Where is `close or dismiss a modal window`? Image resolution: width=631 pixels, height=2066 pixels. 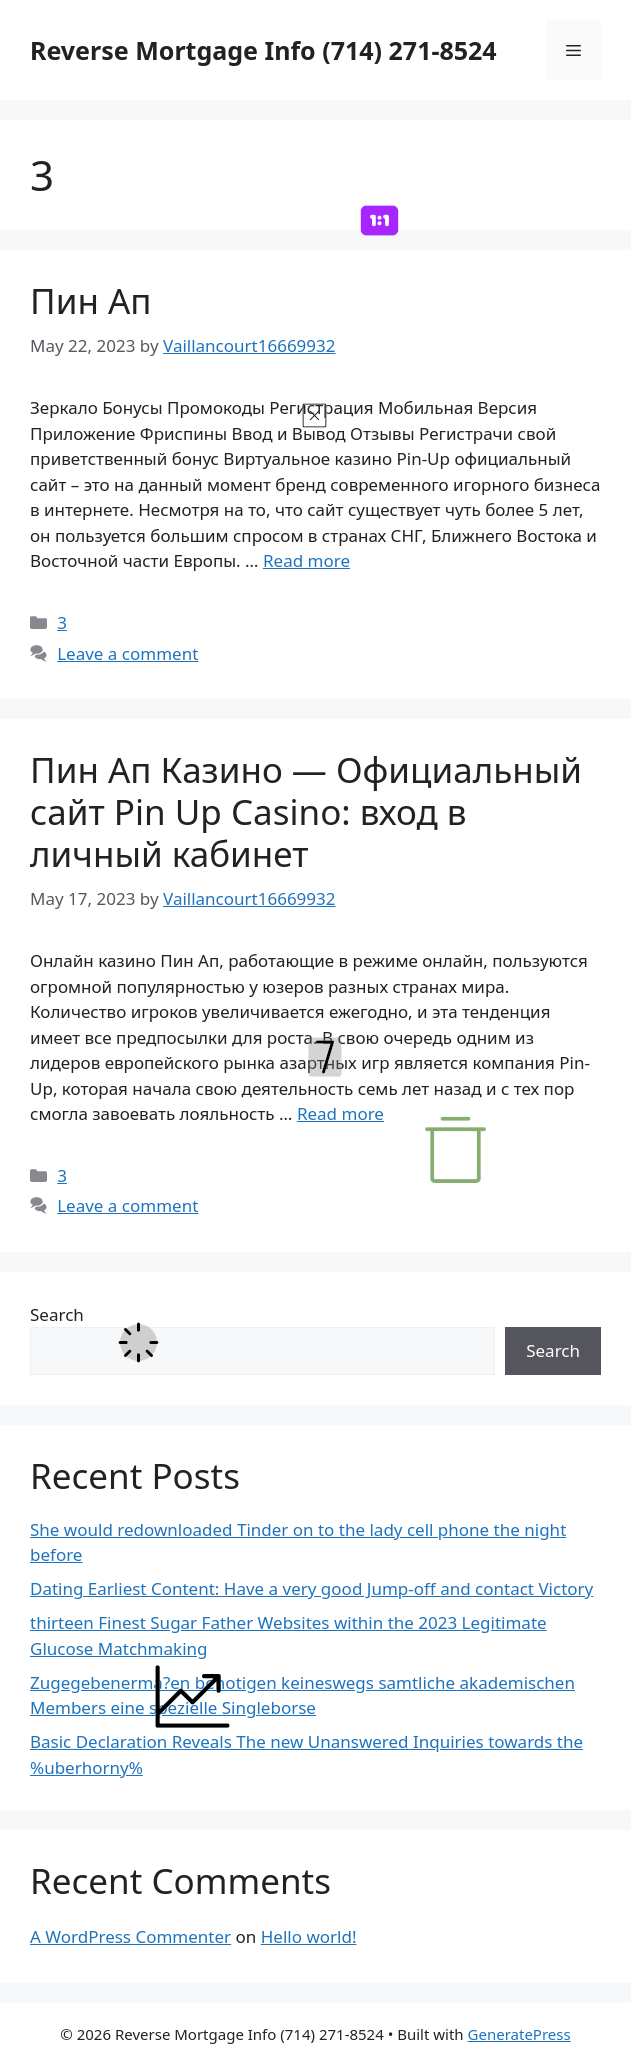 close or dismiss a modal window is located at coordinates (314, 415).